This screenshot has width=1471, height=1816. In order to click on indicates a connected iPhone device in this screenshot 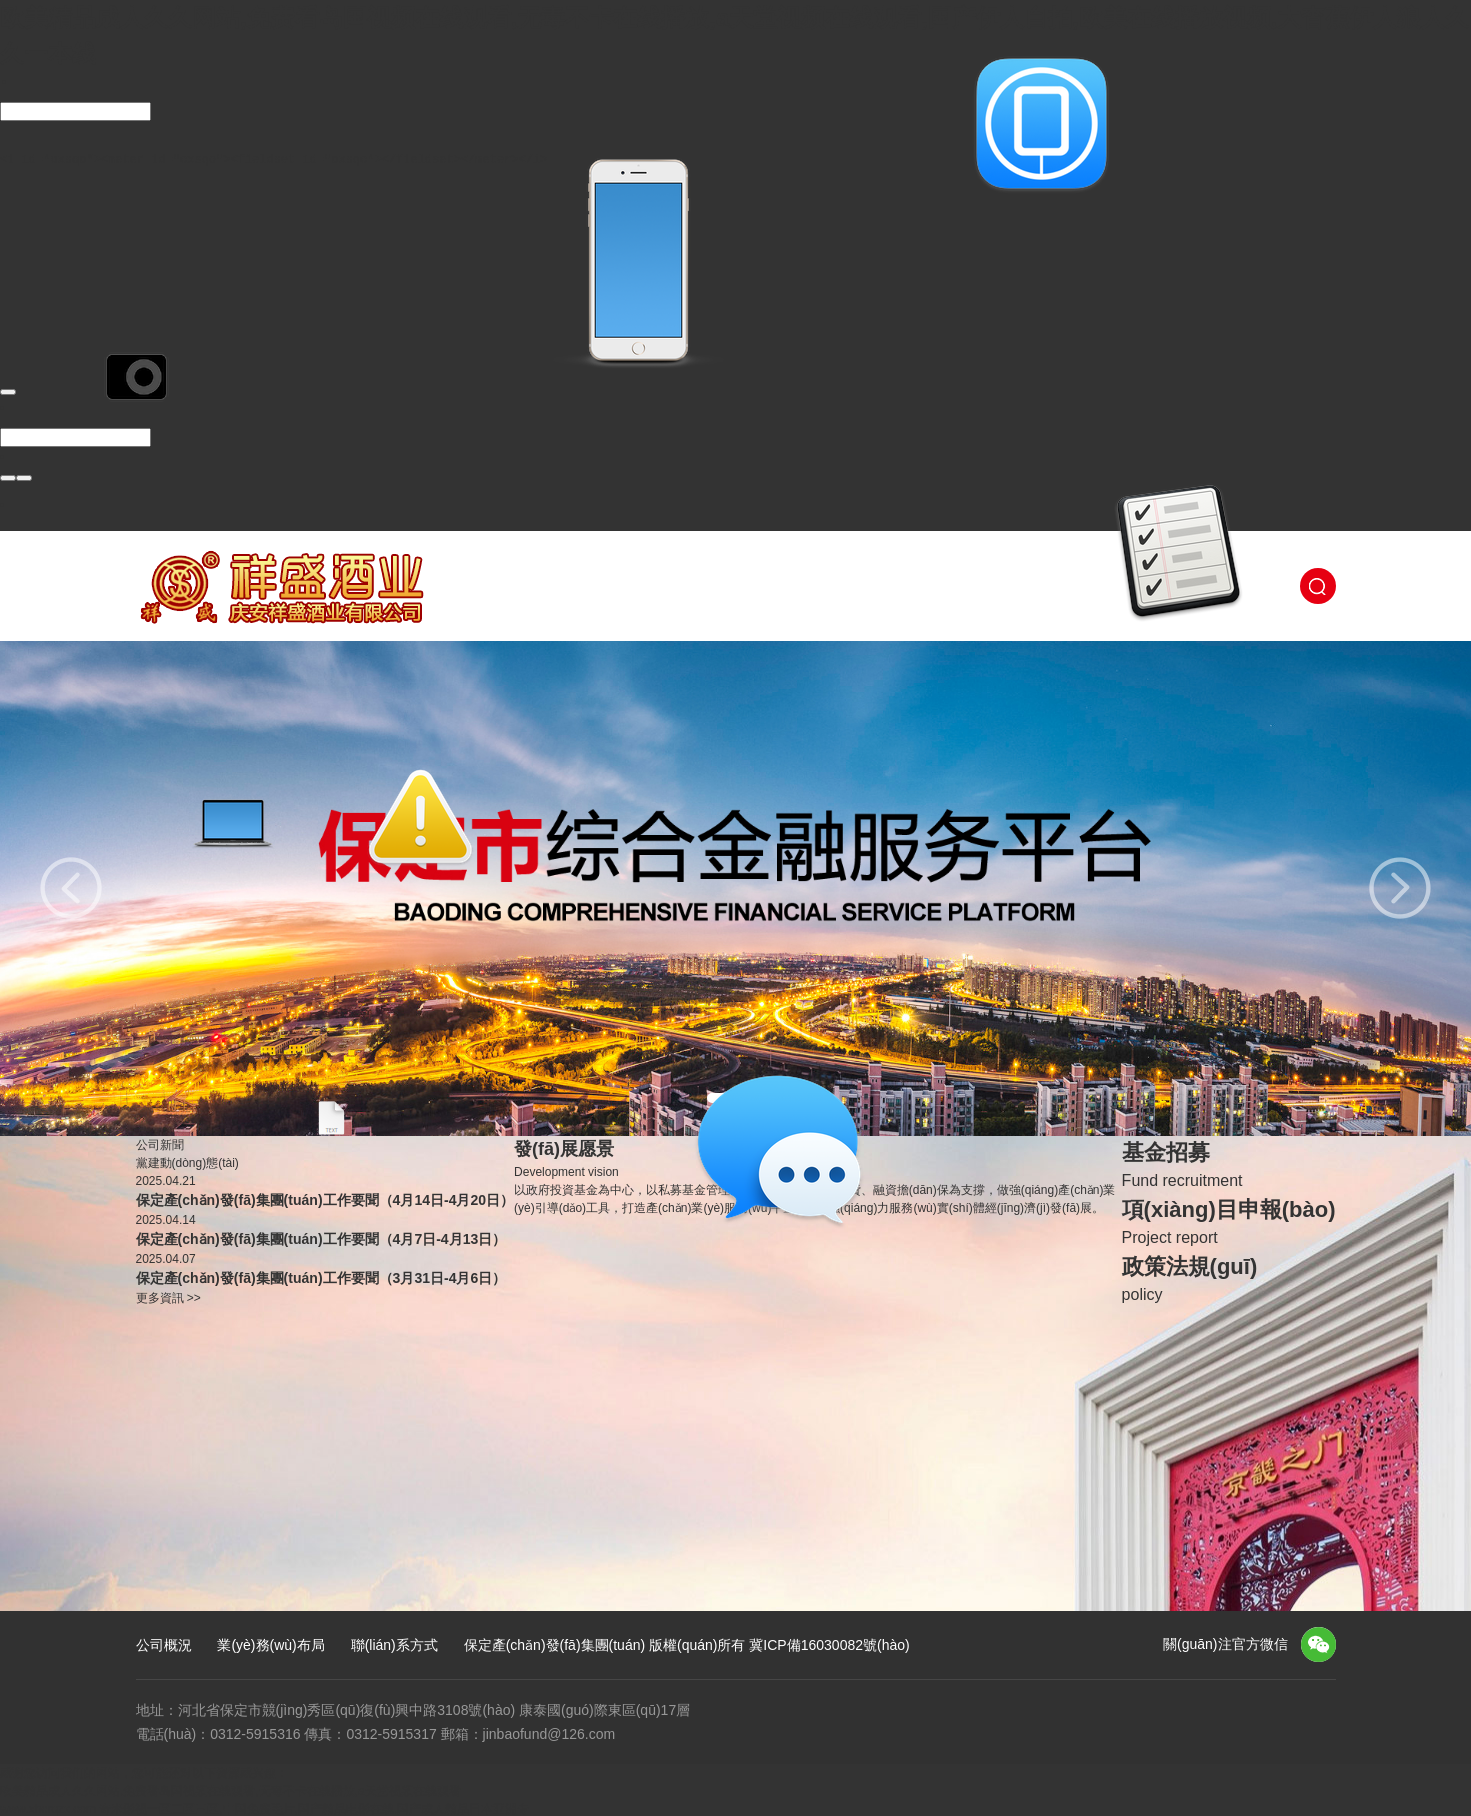, I will do `click(638, 263)`.